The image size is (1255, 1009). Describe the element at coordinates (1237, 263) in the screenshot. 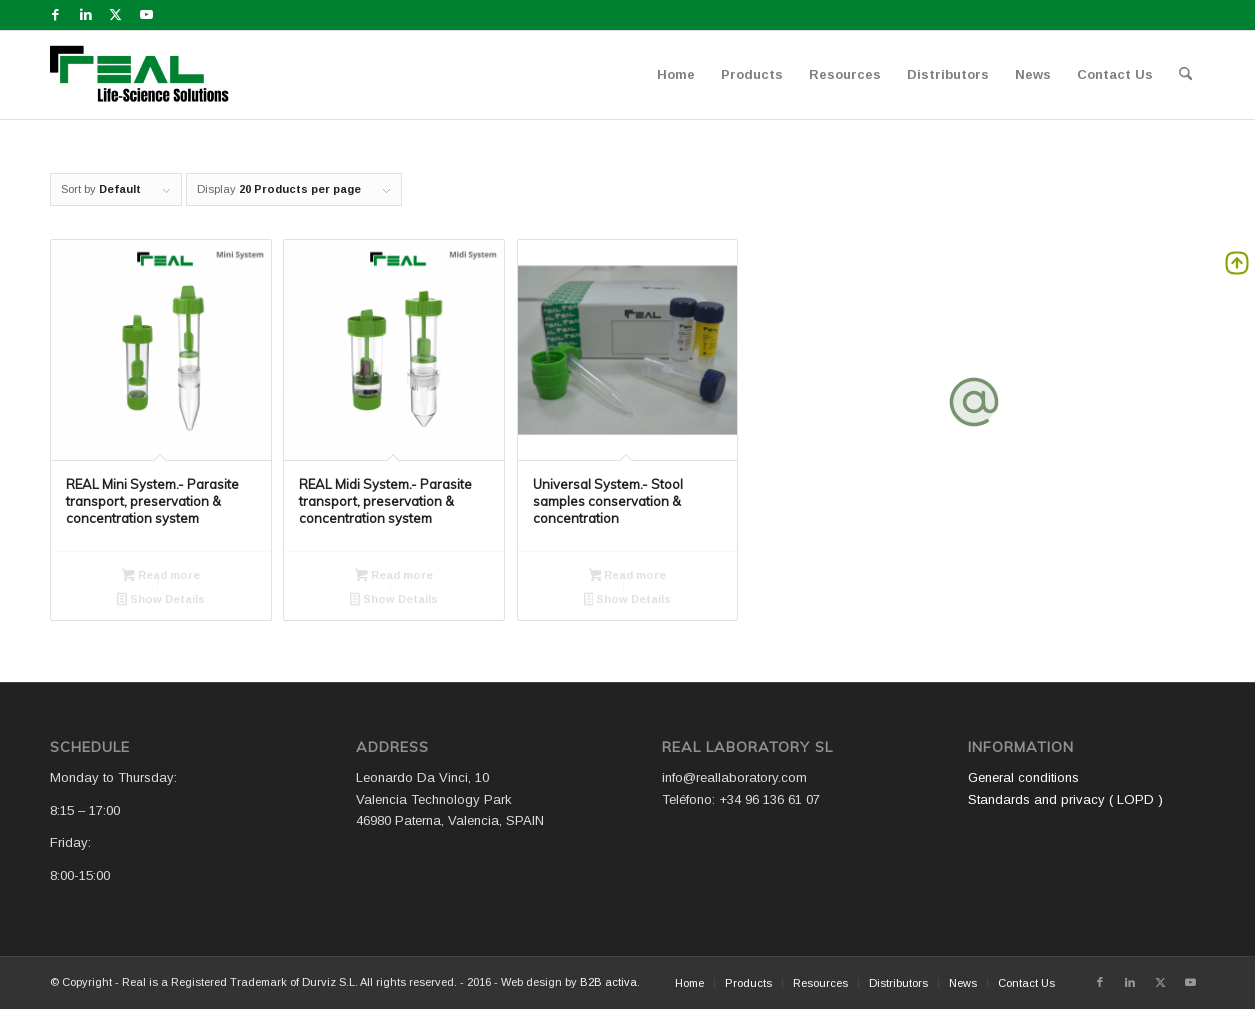

I see `upload a file or document` at that location.